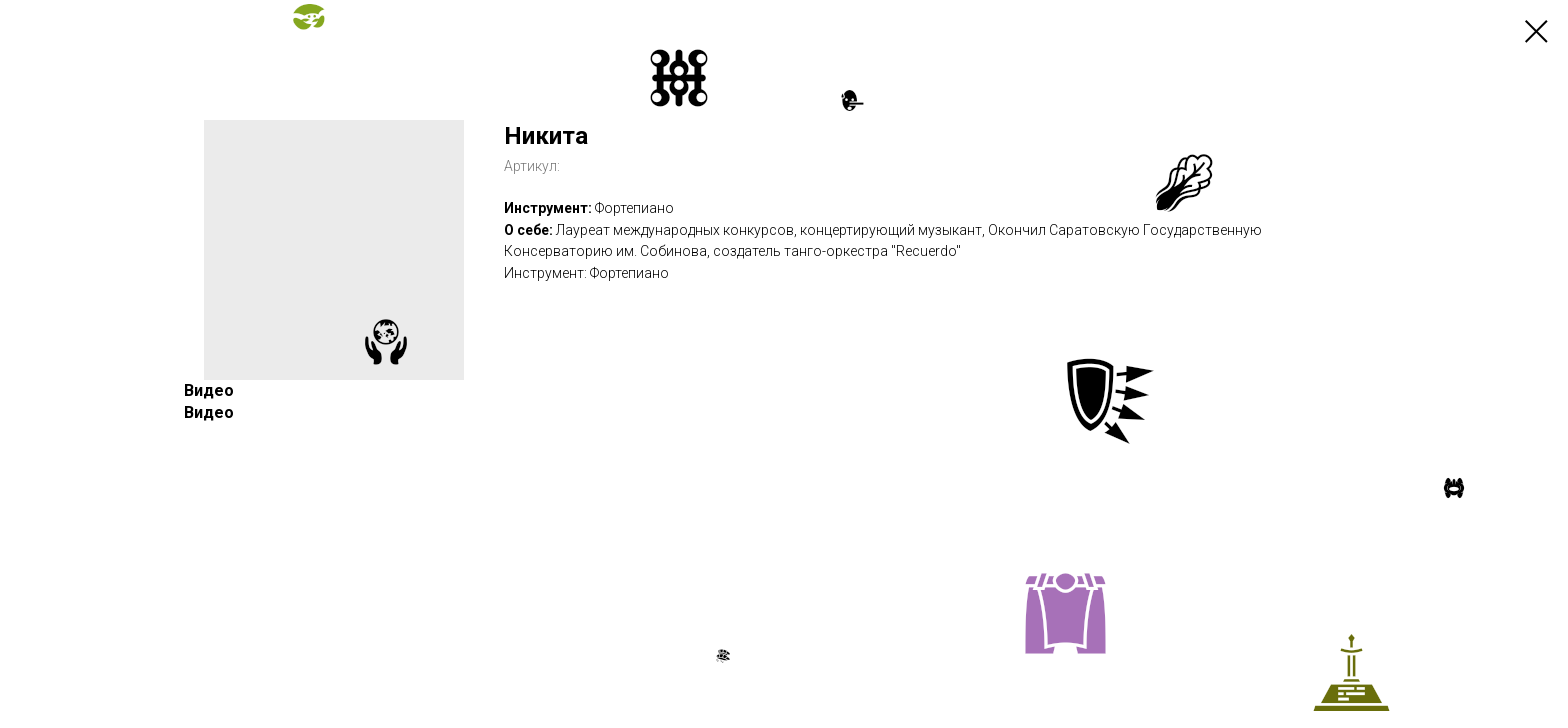 The image size is (1568, 728). Describe the element at coordinates (1065, 613) in the screenshot. I see `equip basic armor or clothing item` at that location.